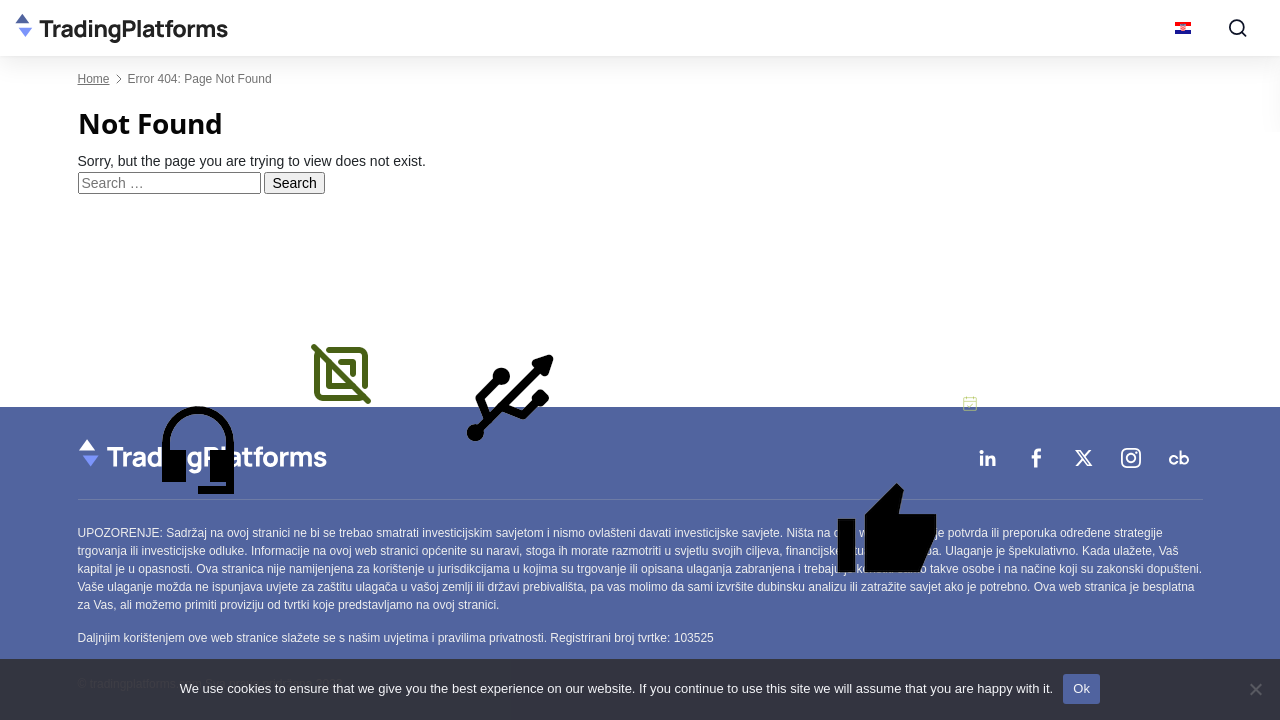 Image resolution: width=1280 pixels, height=720 pixels. Describe the element at coordinates (341, 374) in the screenshot. I see `disable box model view` at that location.